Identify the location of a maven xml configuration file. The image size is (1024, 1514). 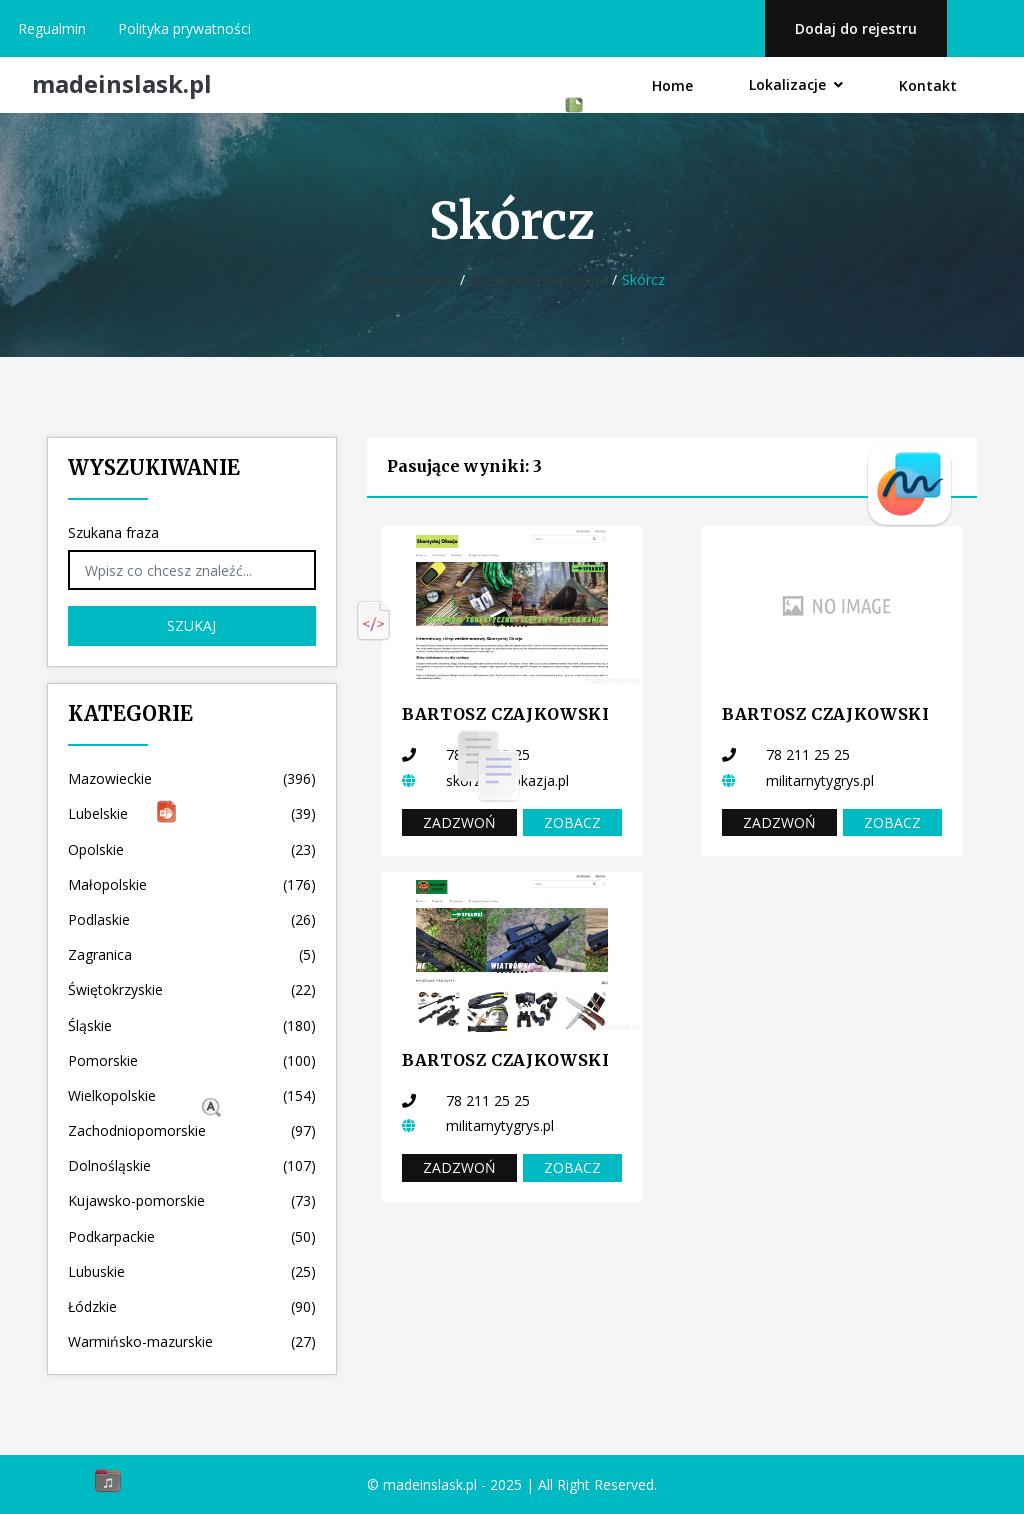
(373, 620).